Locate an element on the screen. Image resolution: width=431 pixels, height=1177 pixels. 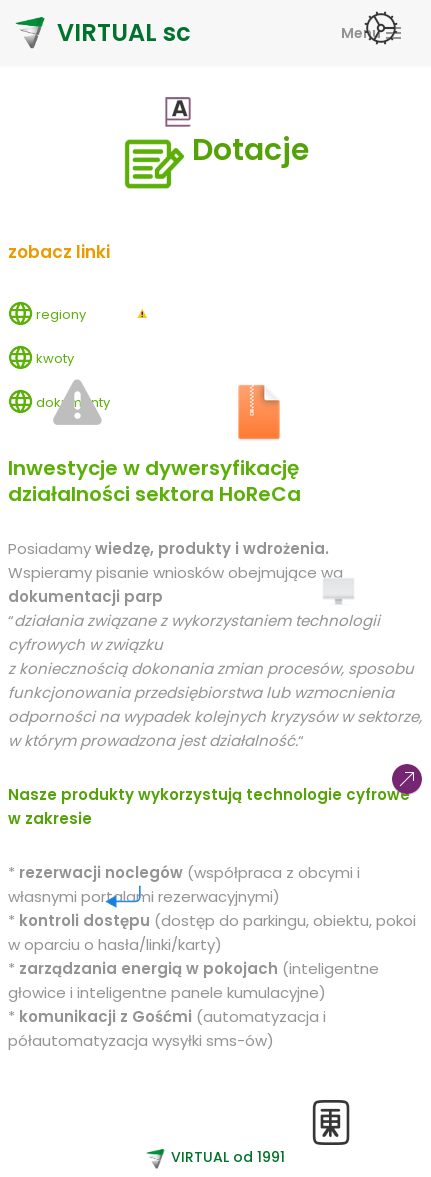
represents this mac in system preferences or network settings is located at coordinates (338, 590).